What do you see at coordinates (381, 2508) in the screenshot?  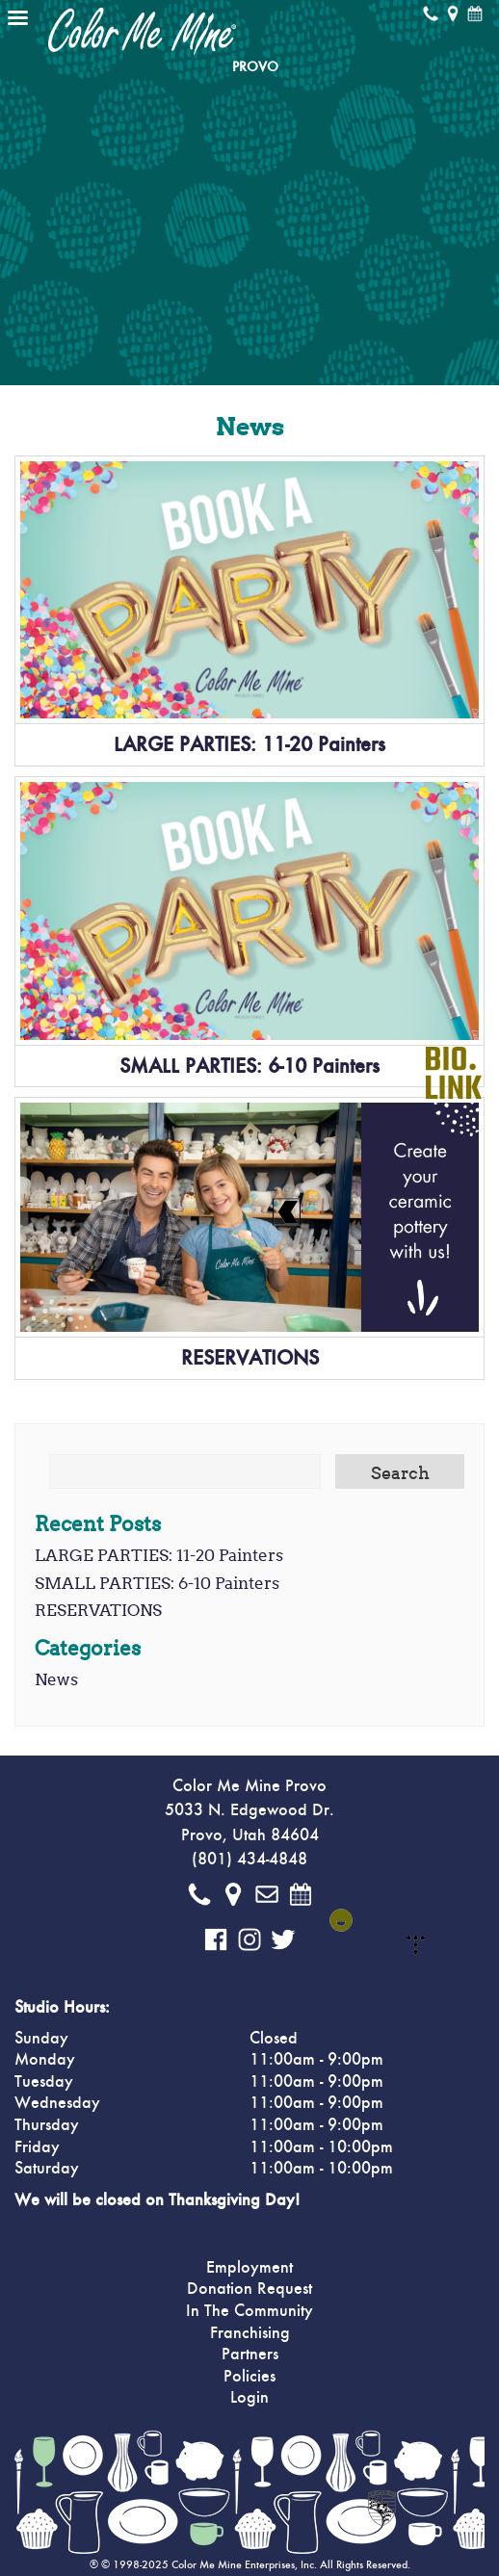 I see `porsche brand logo` at bounding box center [381, 2508].